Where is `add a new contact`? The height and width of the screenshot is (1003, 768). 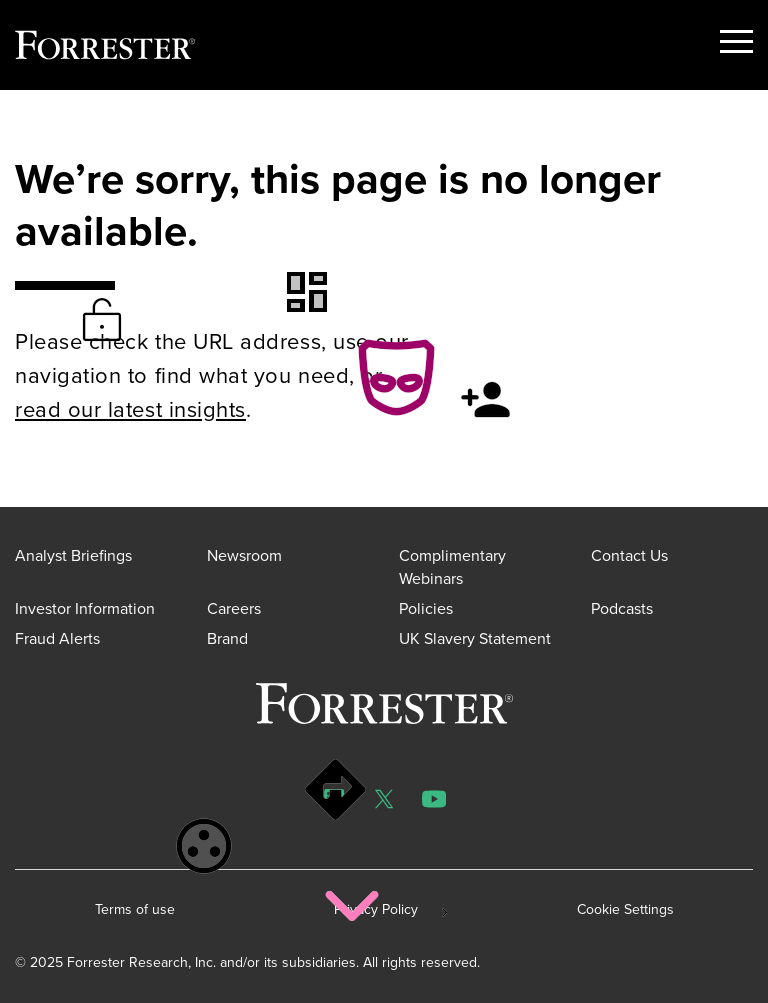
add a new contact is located at coordinates (485, 399).